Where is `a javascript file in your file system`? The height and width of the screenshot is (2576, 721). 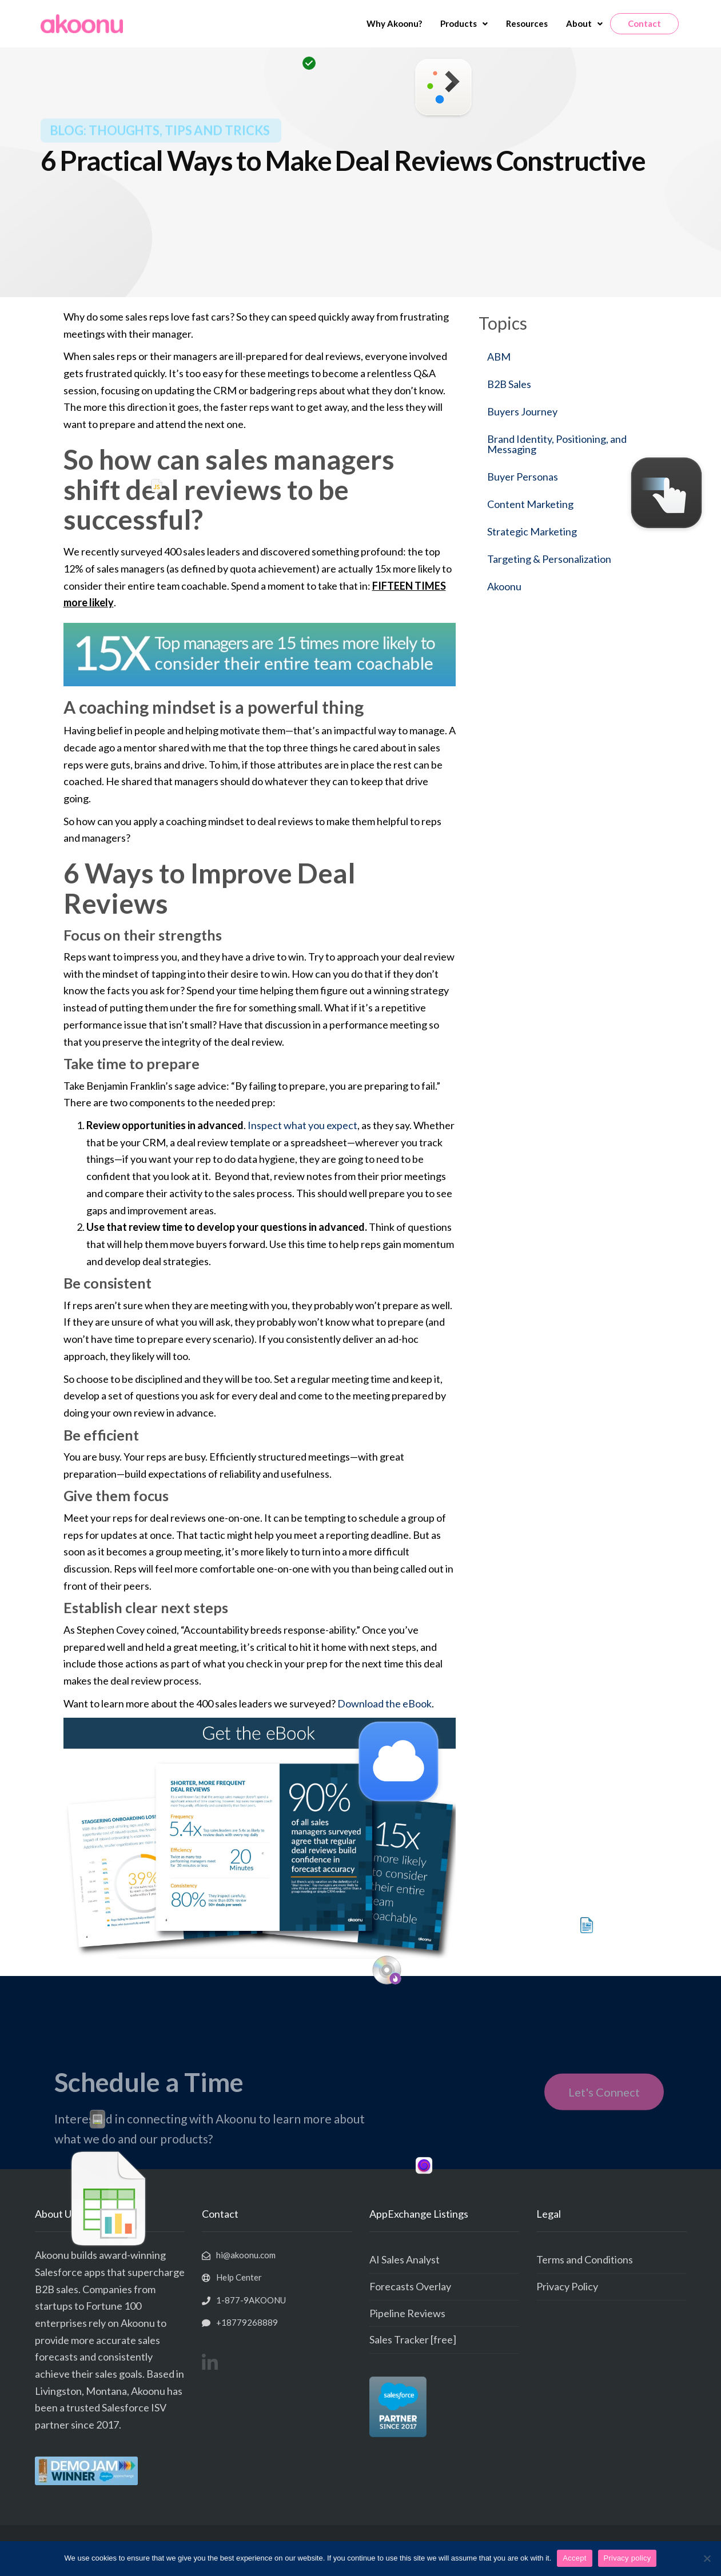 a javascript file in your file system is located at coordinates (157, 486).